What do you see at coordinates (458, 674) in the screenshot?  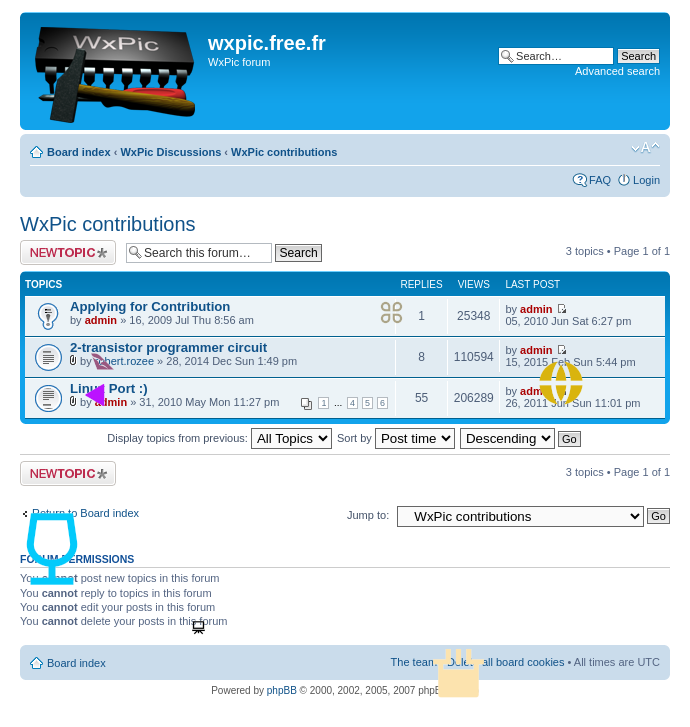 I see `sensor device status indicator` at bounding box center [458, 674].